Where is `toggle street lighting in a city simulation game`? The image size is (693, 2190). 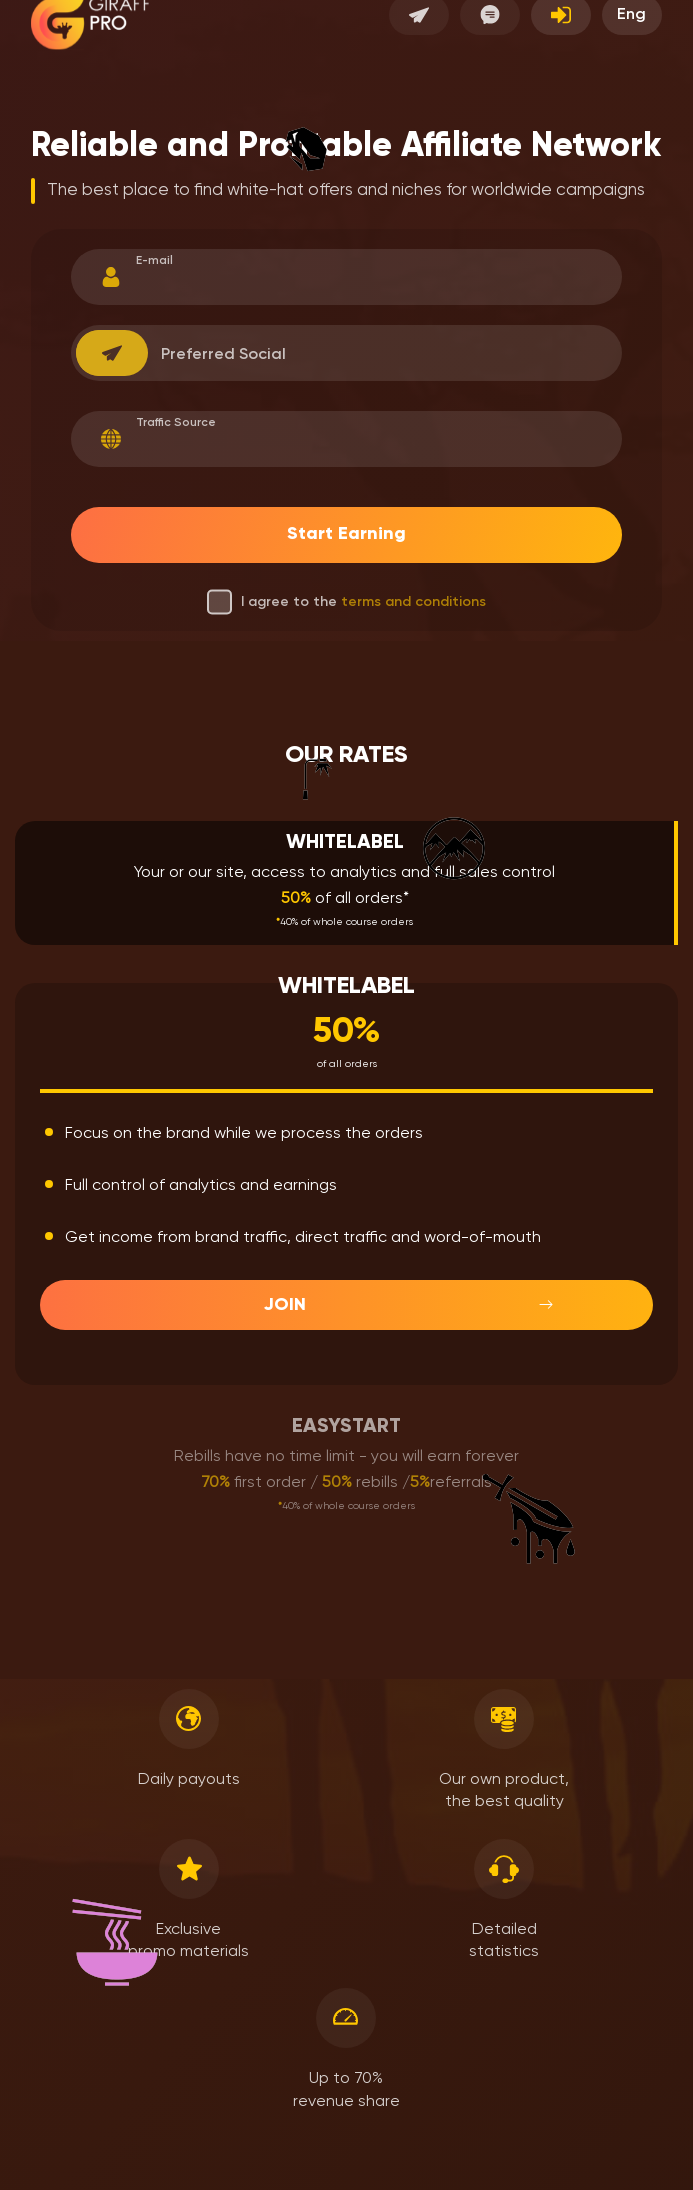 toggle street lighting in a city simulation game is located at coordinates (319, 778).